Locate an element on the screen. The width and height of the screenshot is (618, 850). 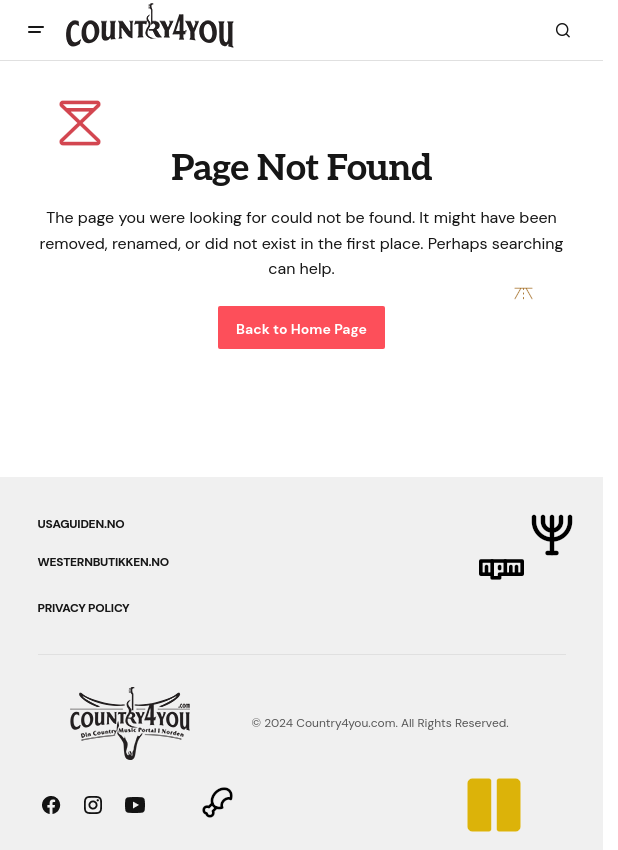
access food or restaurant options is located at coordinates (217, 802).